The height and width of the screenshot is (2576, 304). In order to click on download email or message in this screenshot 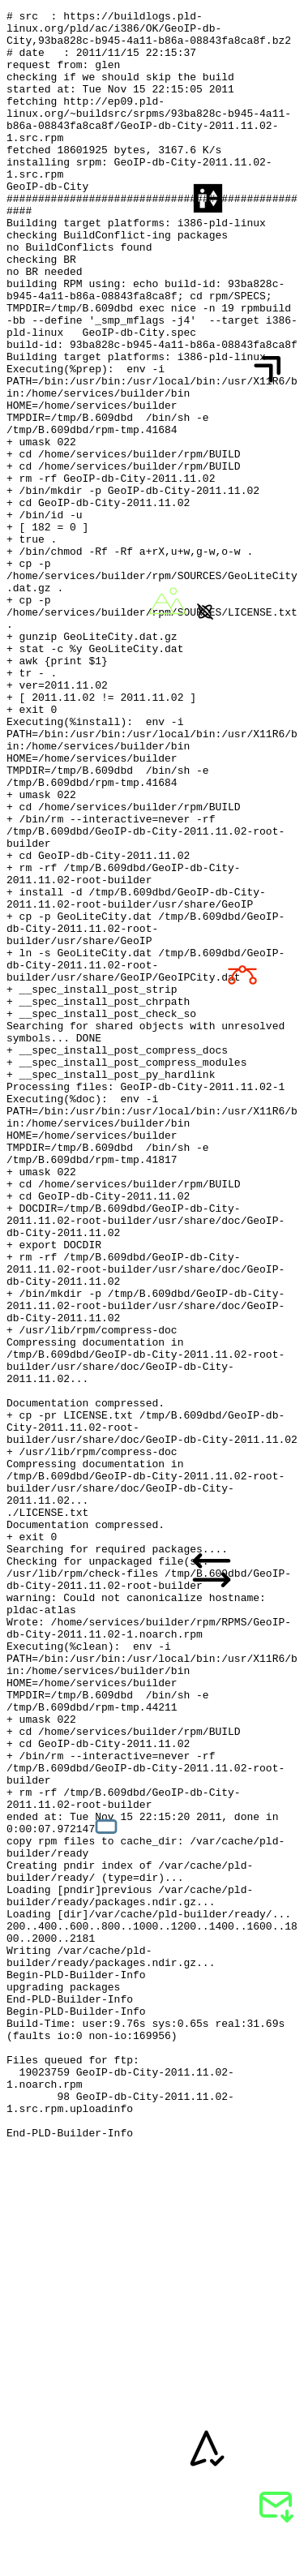, I will do `click(276, 2505)`.